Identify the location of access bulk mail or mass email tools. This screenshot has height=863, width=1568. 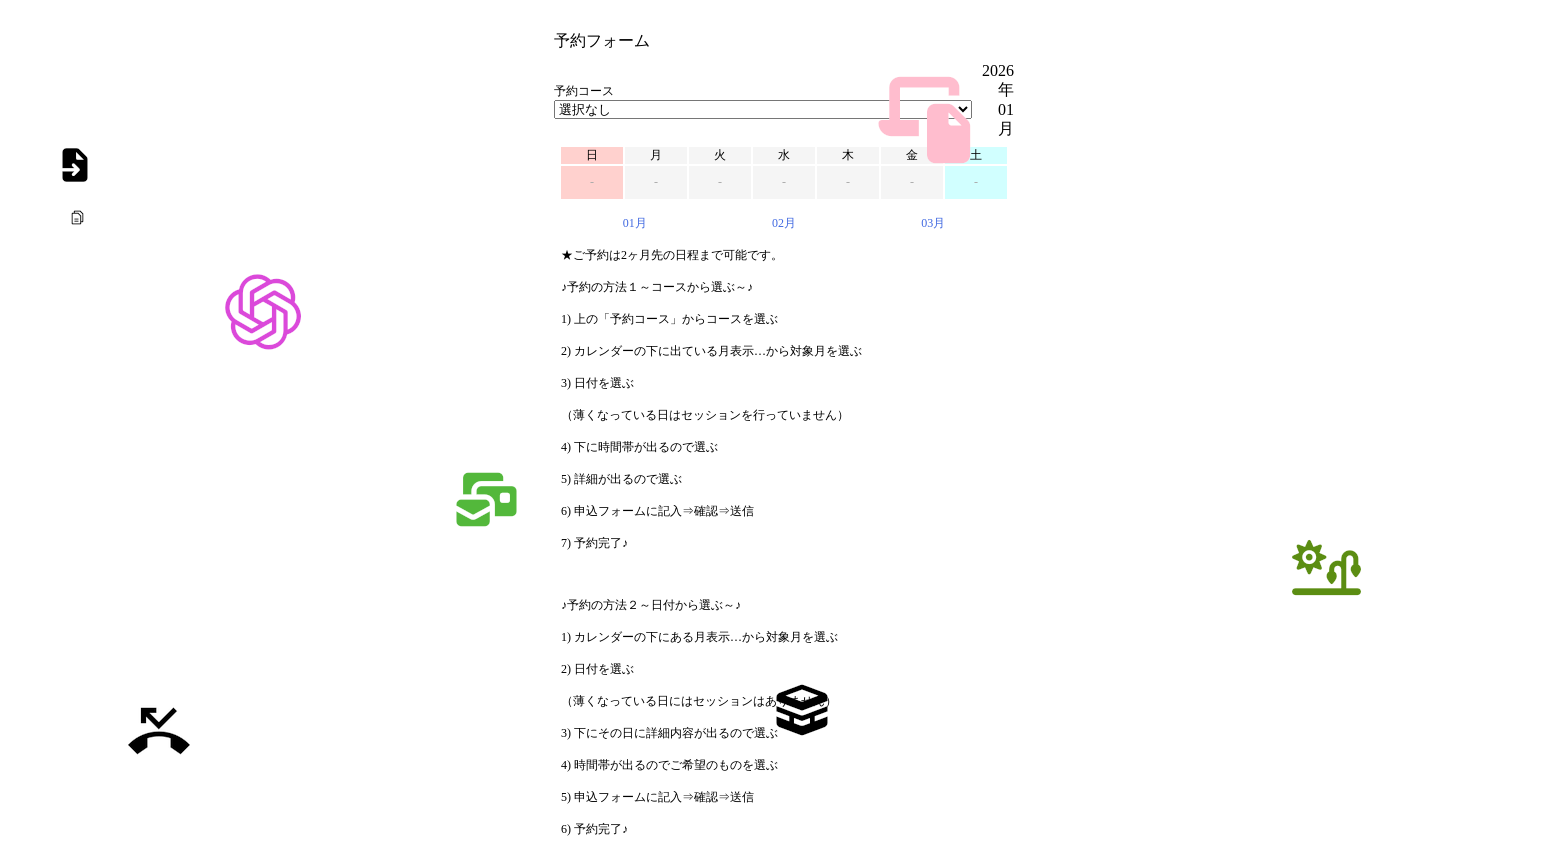
(486, 499).